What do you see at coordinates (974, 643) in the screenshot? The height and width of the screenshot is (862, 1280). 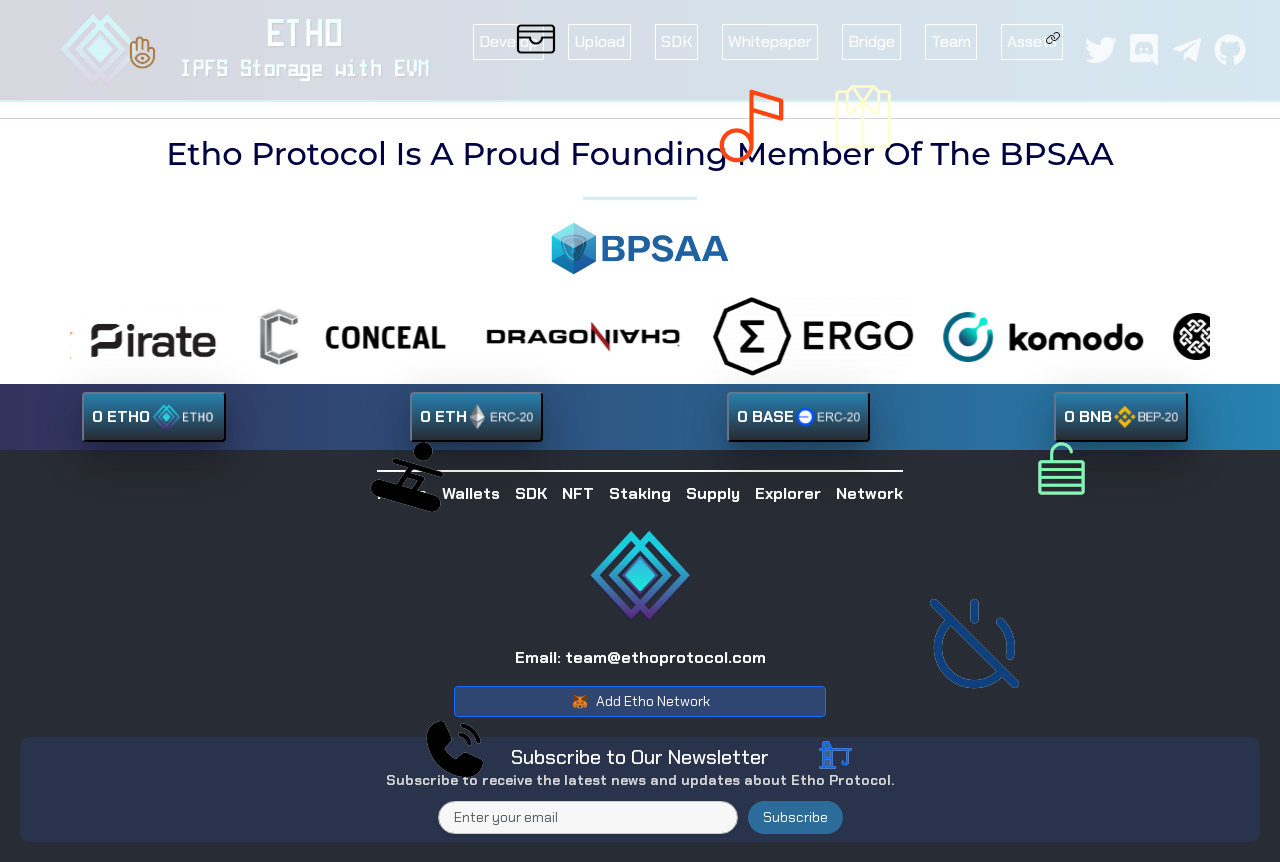 I see `power off or shutdown disabled` at bounding box center [974, 643].